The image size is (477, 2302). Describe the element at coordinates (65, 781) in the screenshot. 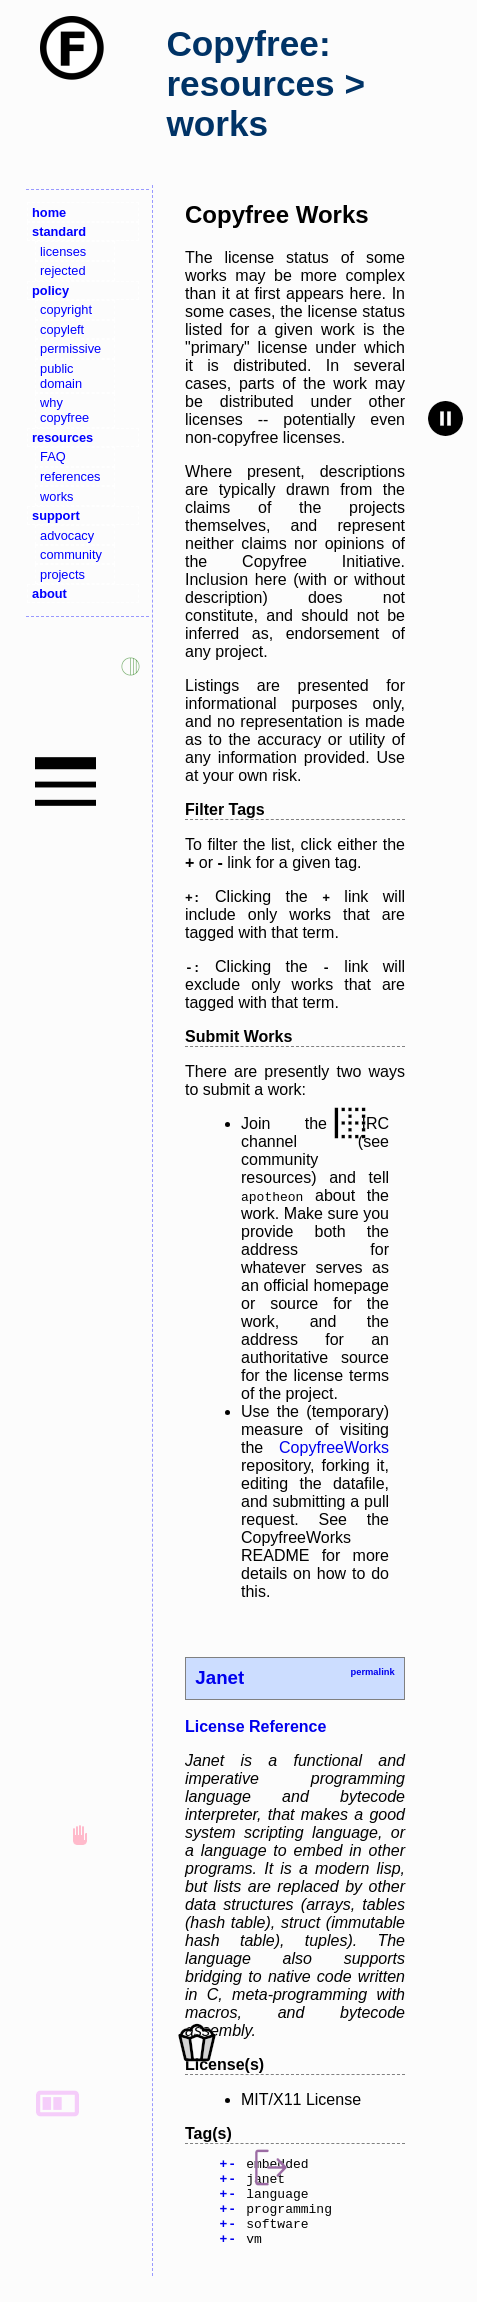

I see `view queue or playlist` at that location.